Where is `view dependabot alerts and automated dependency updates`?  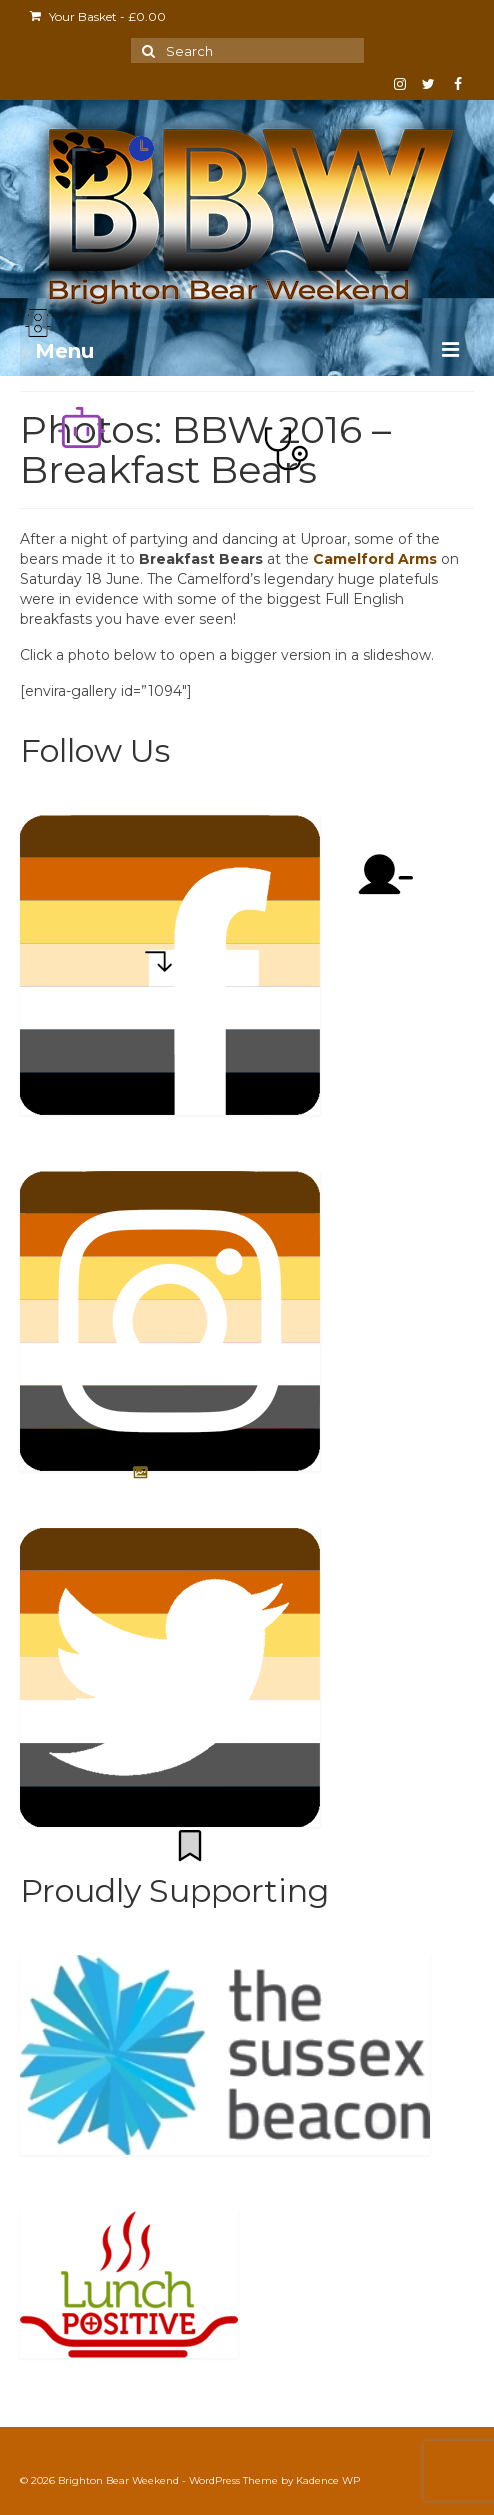 view dependabot alerts and automated dependency updates is located at coordinates (81, 428).